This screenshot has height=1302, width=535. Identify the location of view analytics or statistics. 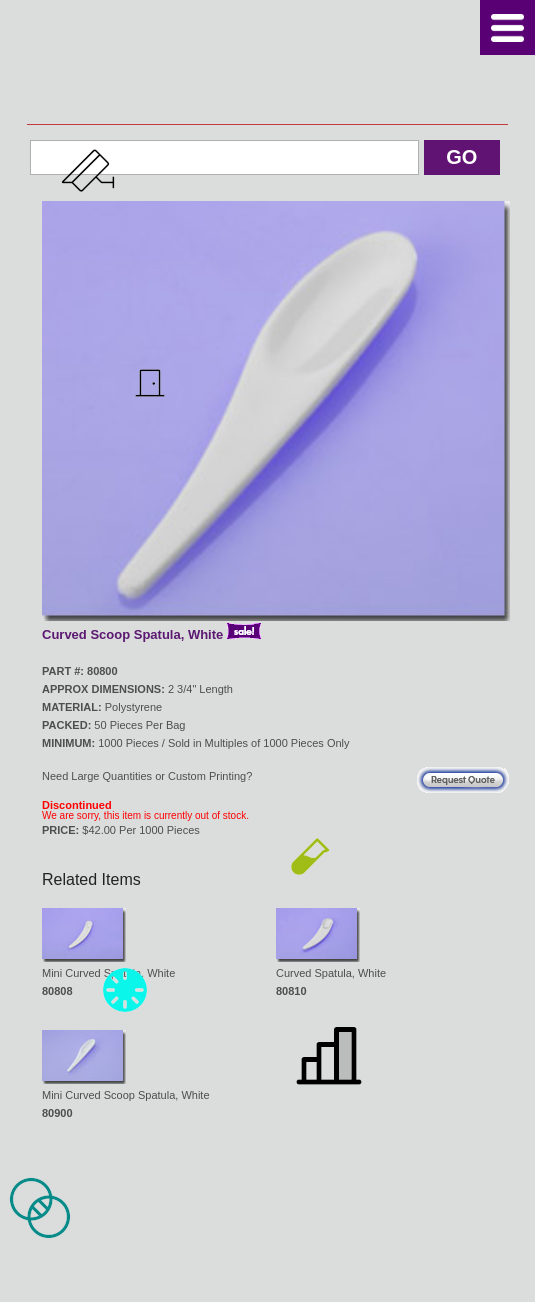
(329, 1057).